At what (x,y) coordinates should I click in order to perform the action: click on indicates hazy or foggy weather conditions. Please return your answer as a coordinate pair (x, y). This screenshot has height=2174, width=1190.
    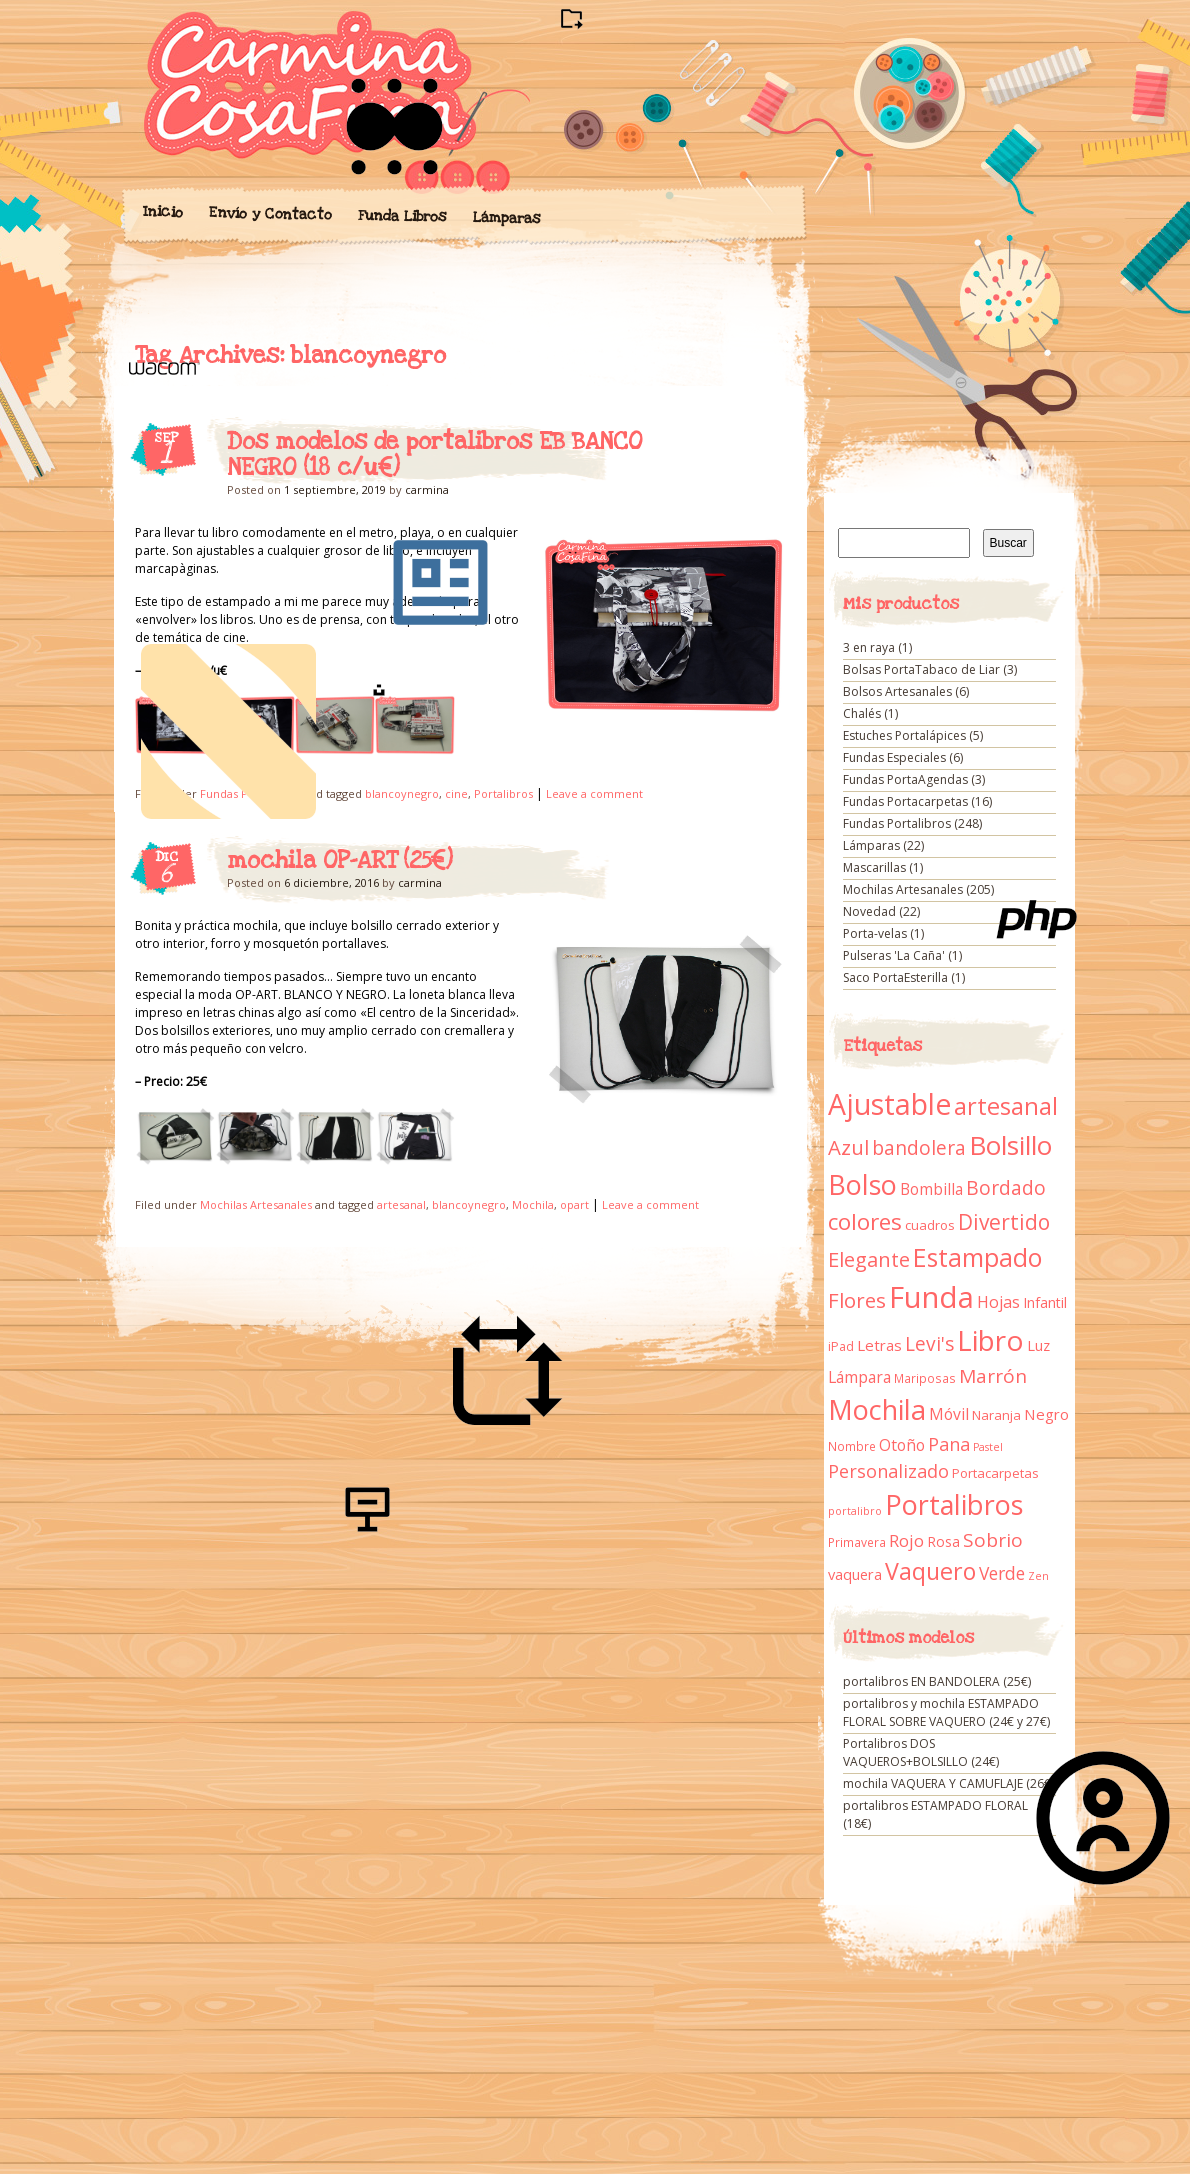
    Looking at the image, I should click on (394, 126).